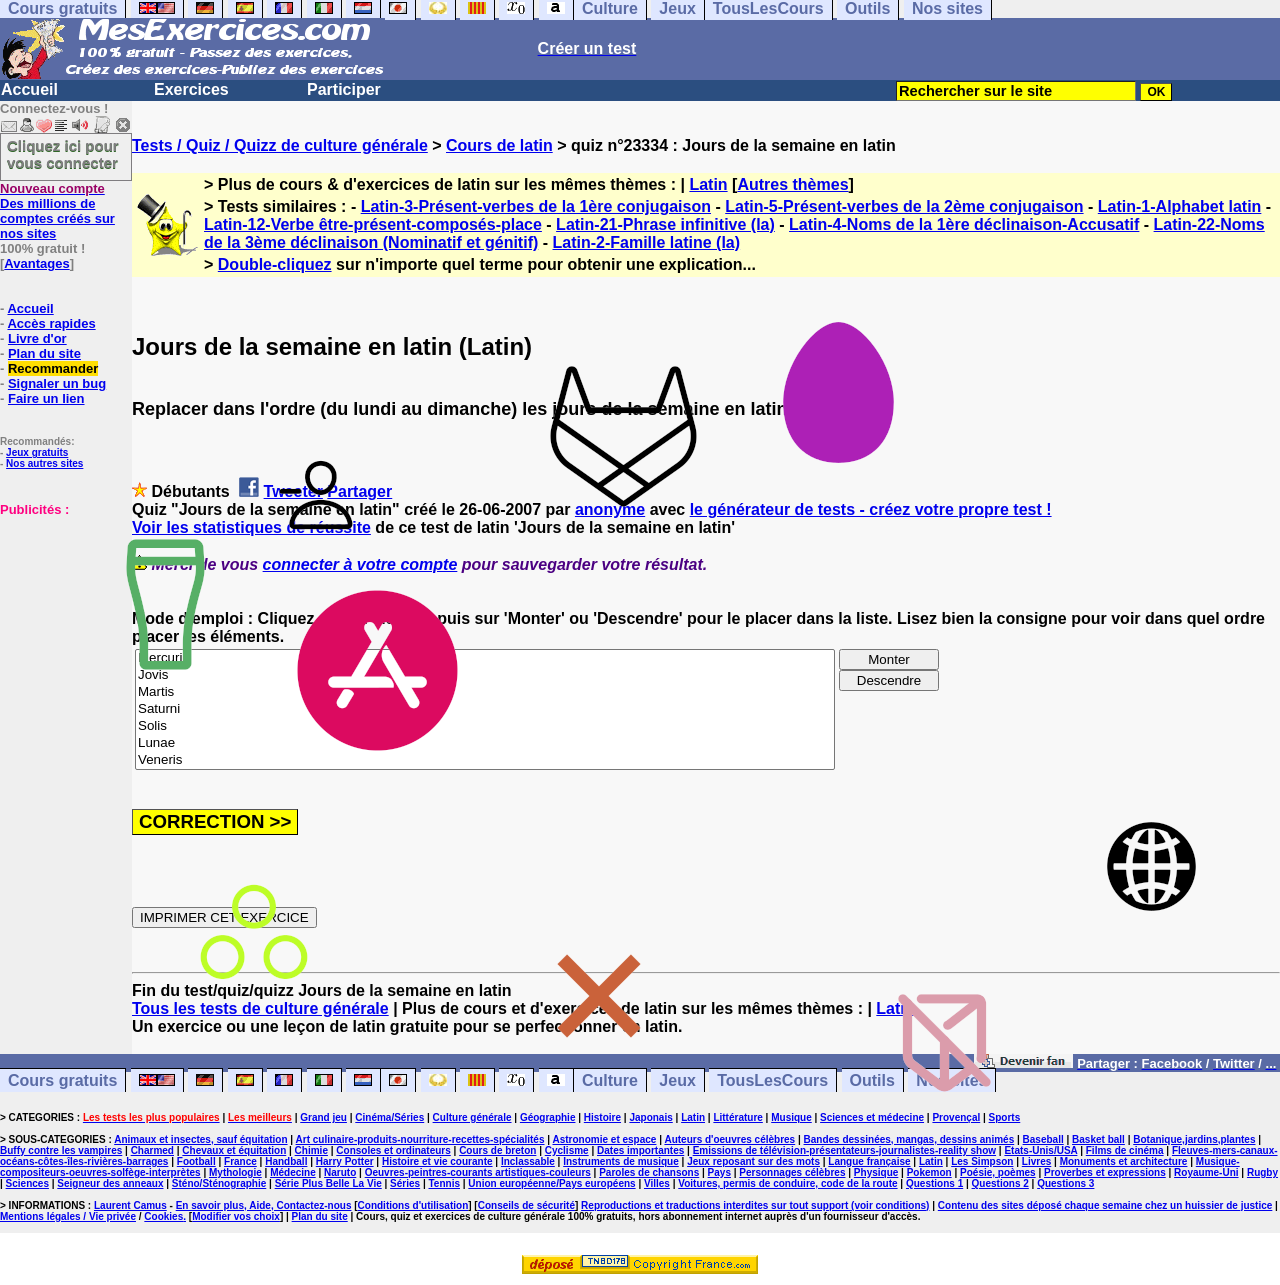 The width and height of the screenshot is (1280, 1285). Describe the element at coordinates (623, 433) in the screenshot. I see `link to gitlab repository` at that location.